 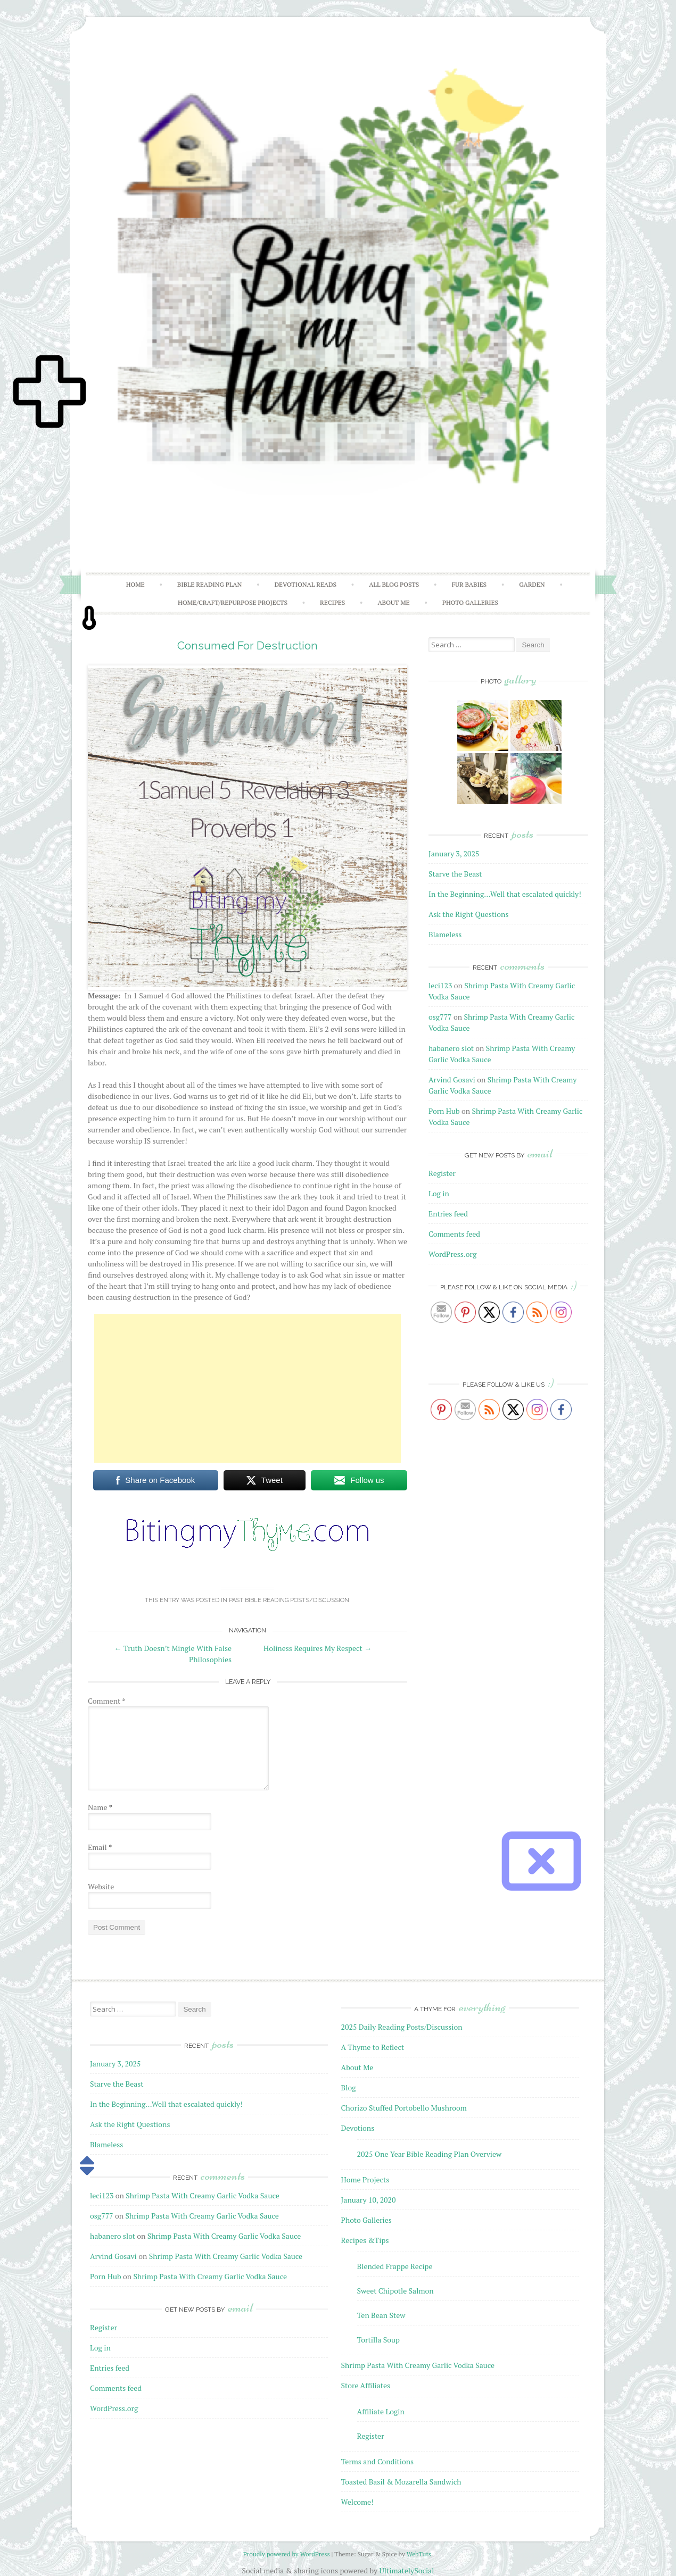 I want to click on close or dismiss a modal window, so click(x=541, y=1861).